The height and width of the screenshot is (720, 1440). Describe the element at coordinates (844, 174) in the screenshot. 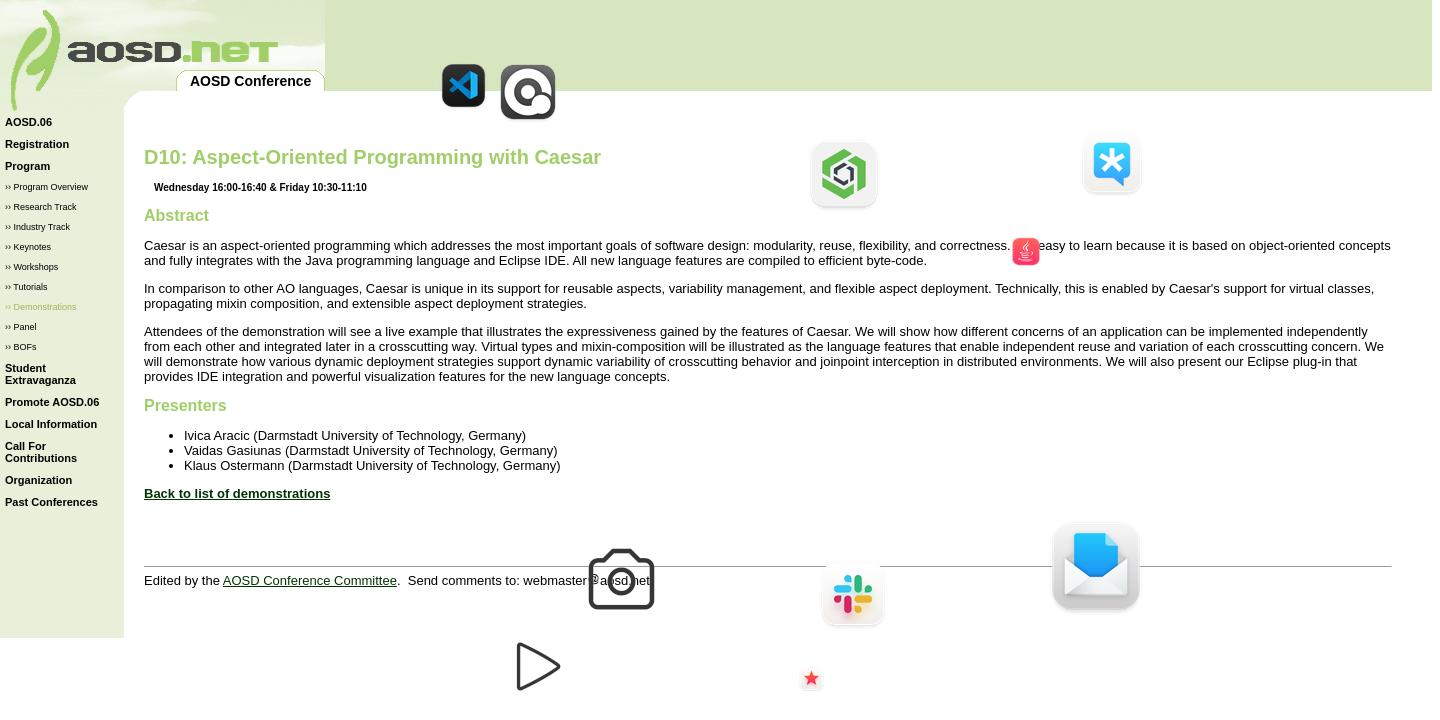

I see `open onshape CAD application` at that location.